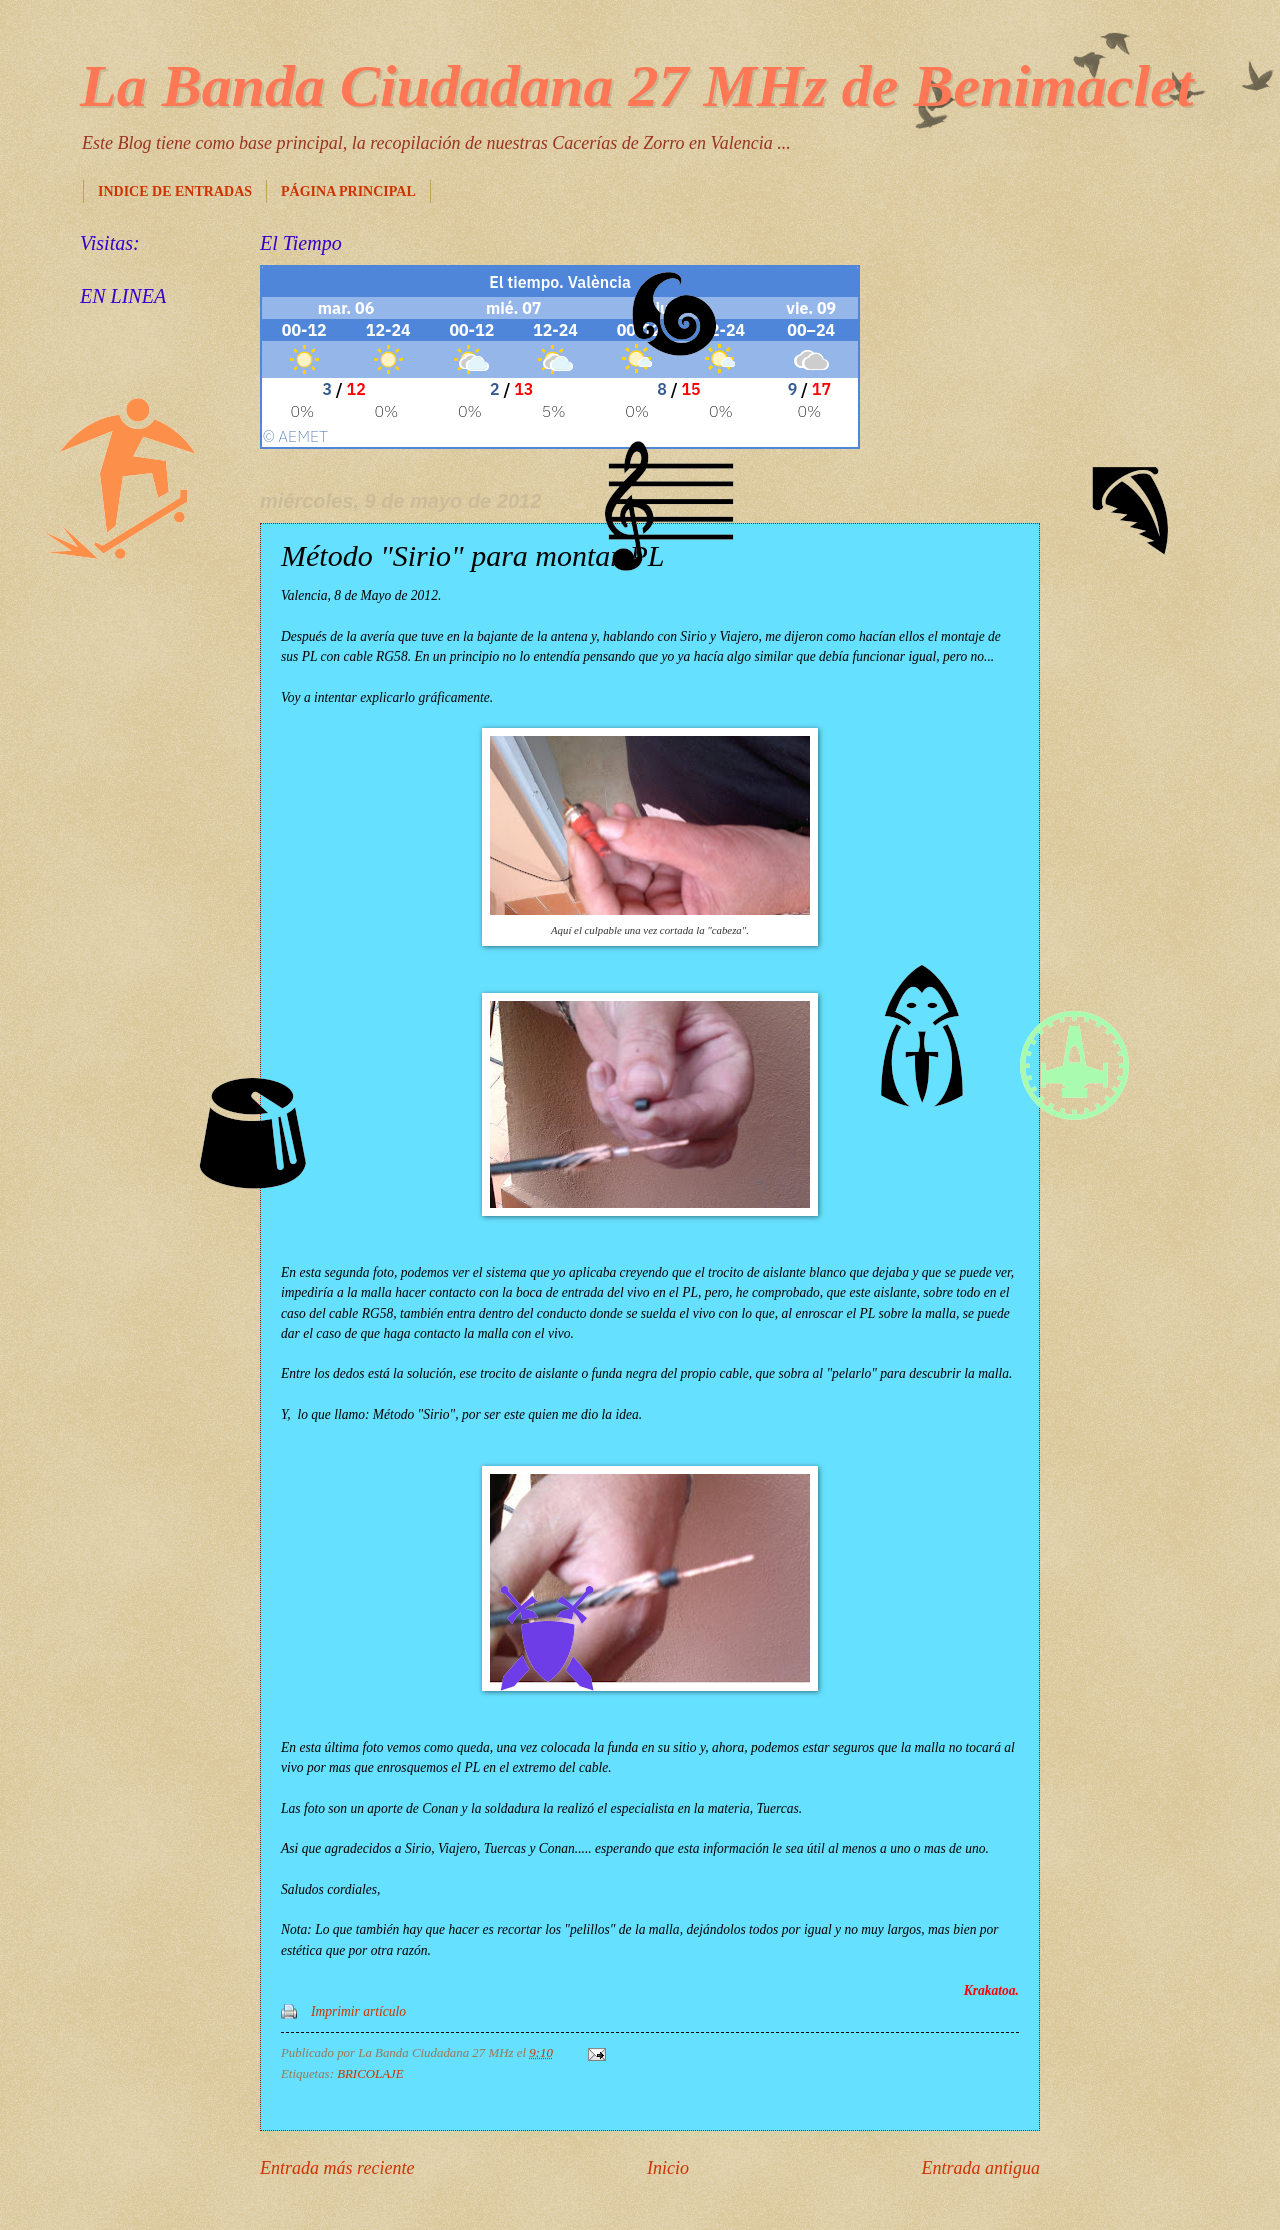 The image size is (1280, 2230). What do you see at coordinates (251, 1132) in the screenshot?
I see `select fez hat accessory for avatar` at bounding box center [251, 1132].